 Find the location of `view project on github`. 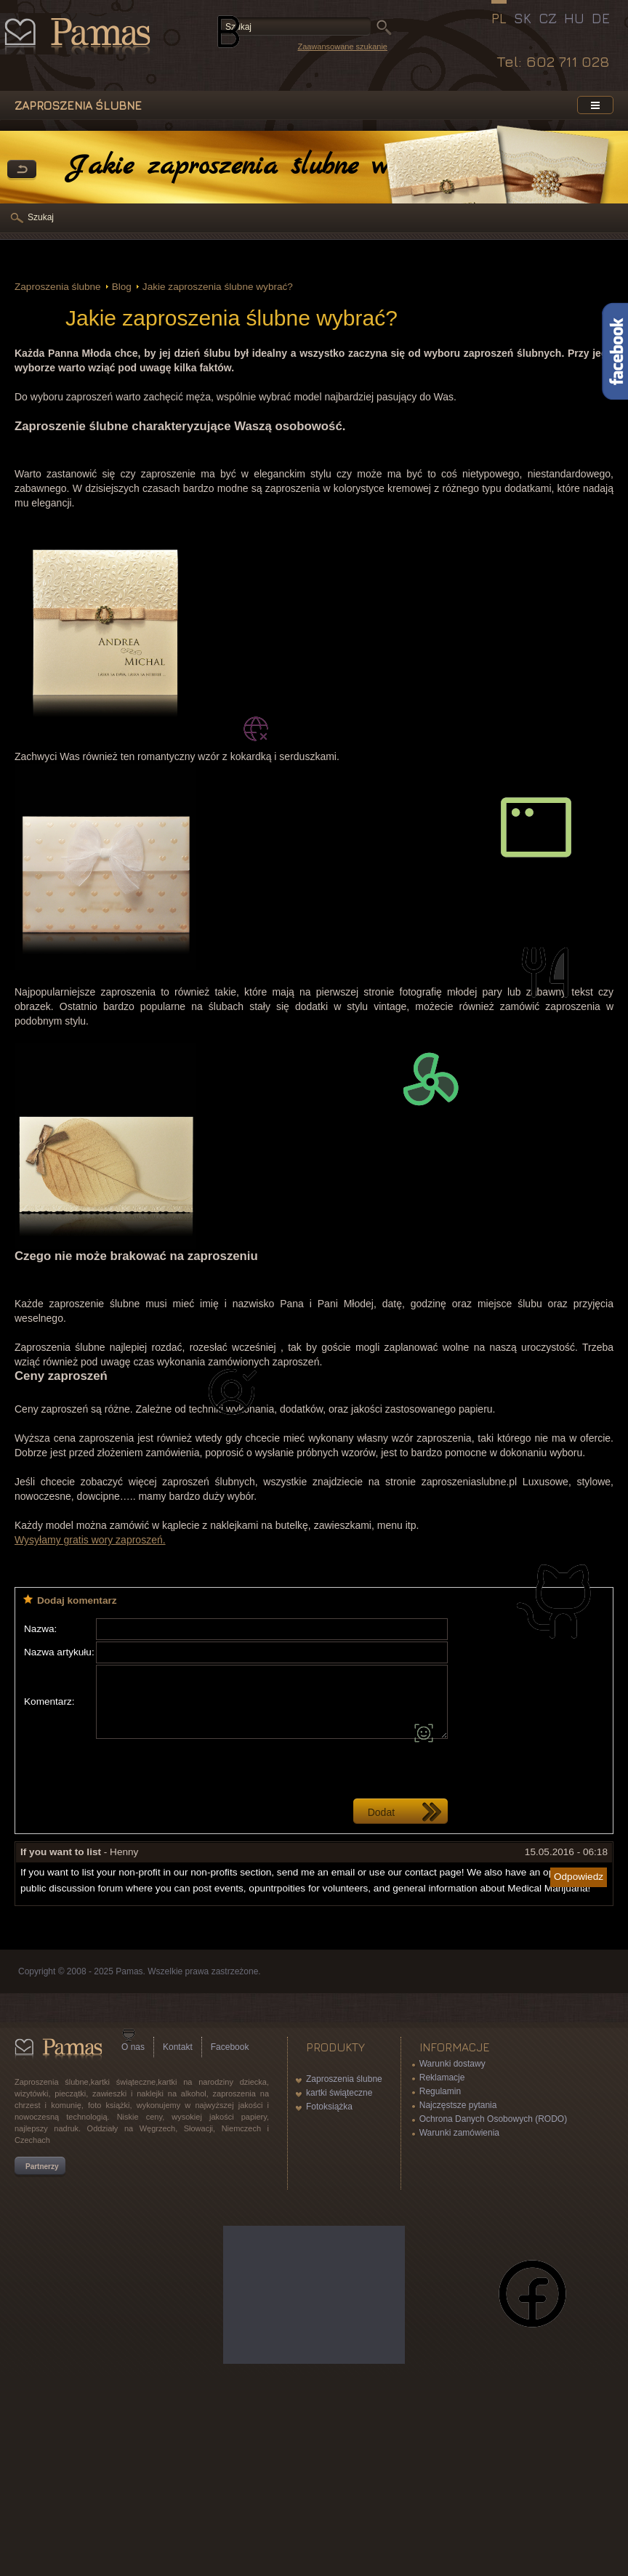

view project on github is located at coordinates (560, 1600).